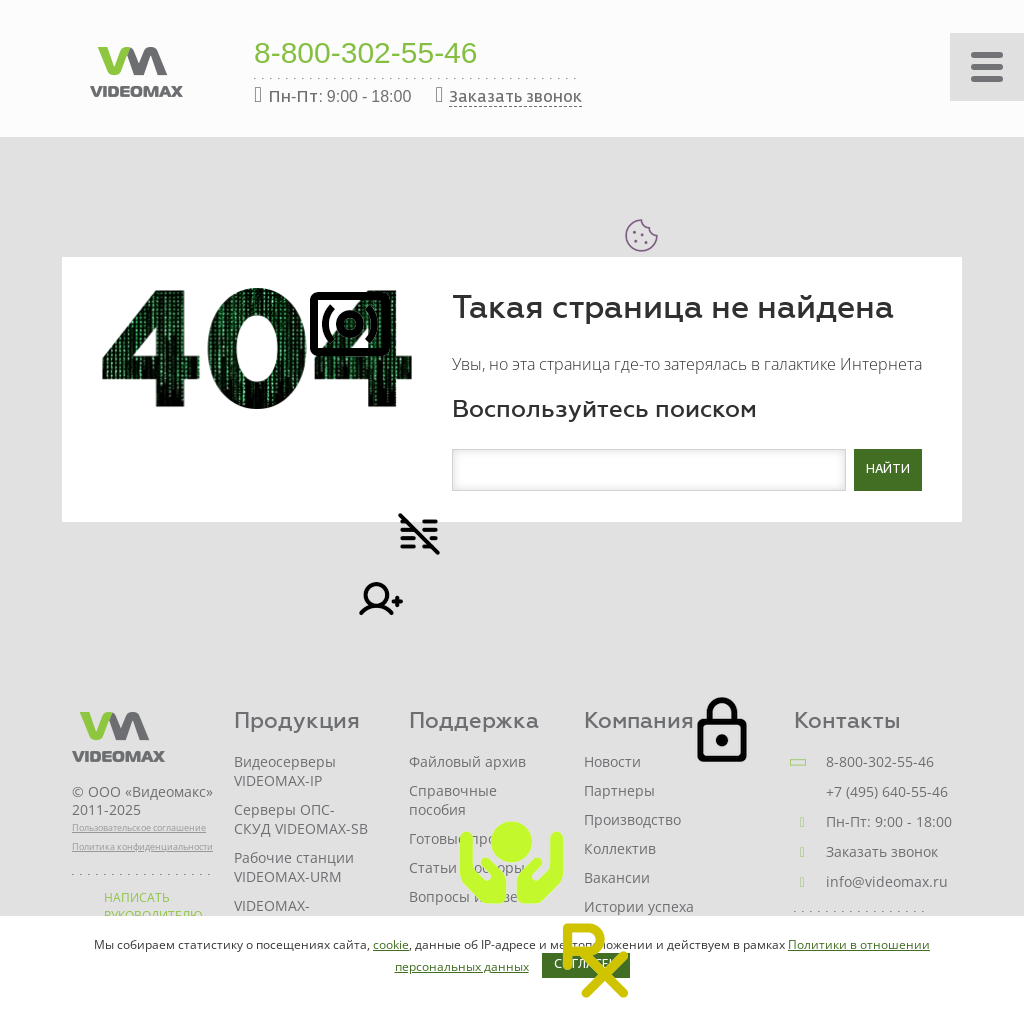  I want to click on view prescription details, so click(595, 960).